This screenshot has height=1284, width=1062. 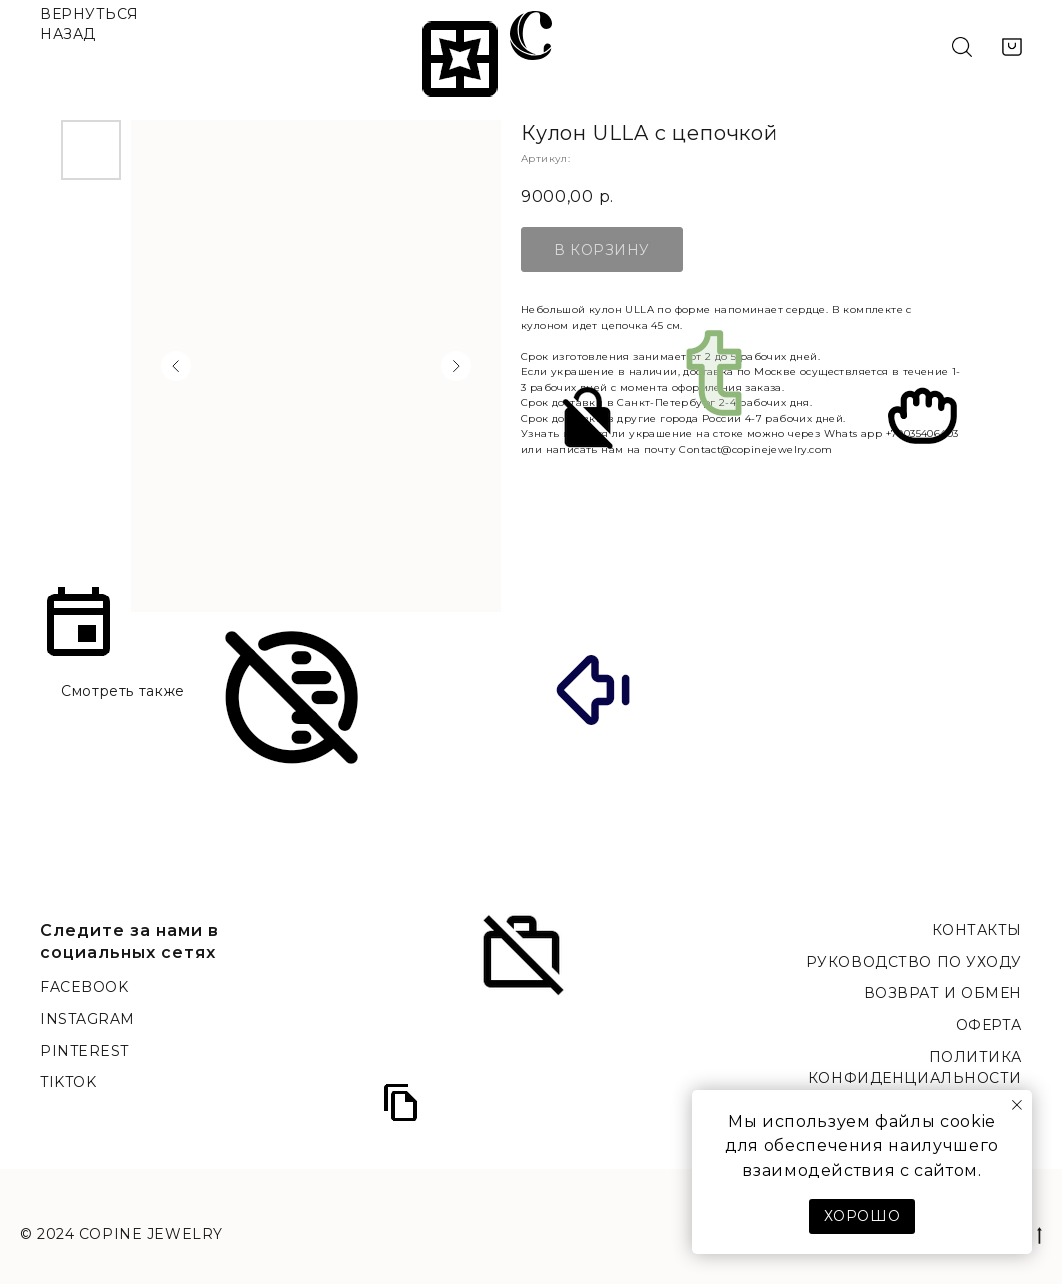 What do you see at coordinates (460, 59) in the screenshot?
I see `view pages or documents` at bounding box center [460, 59].